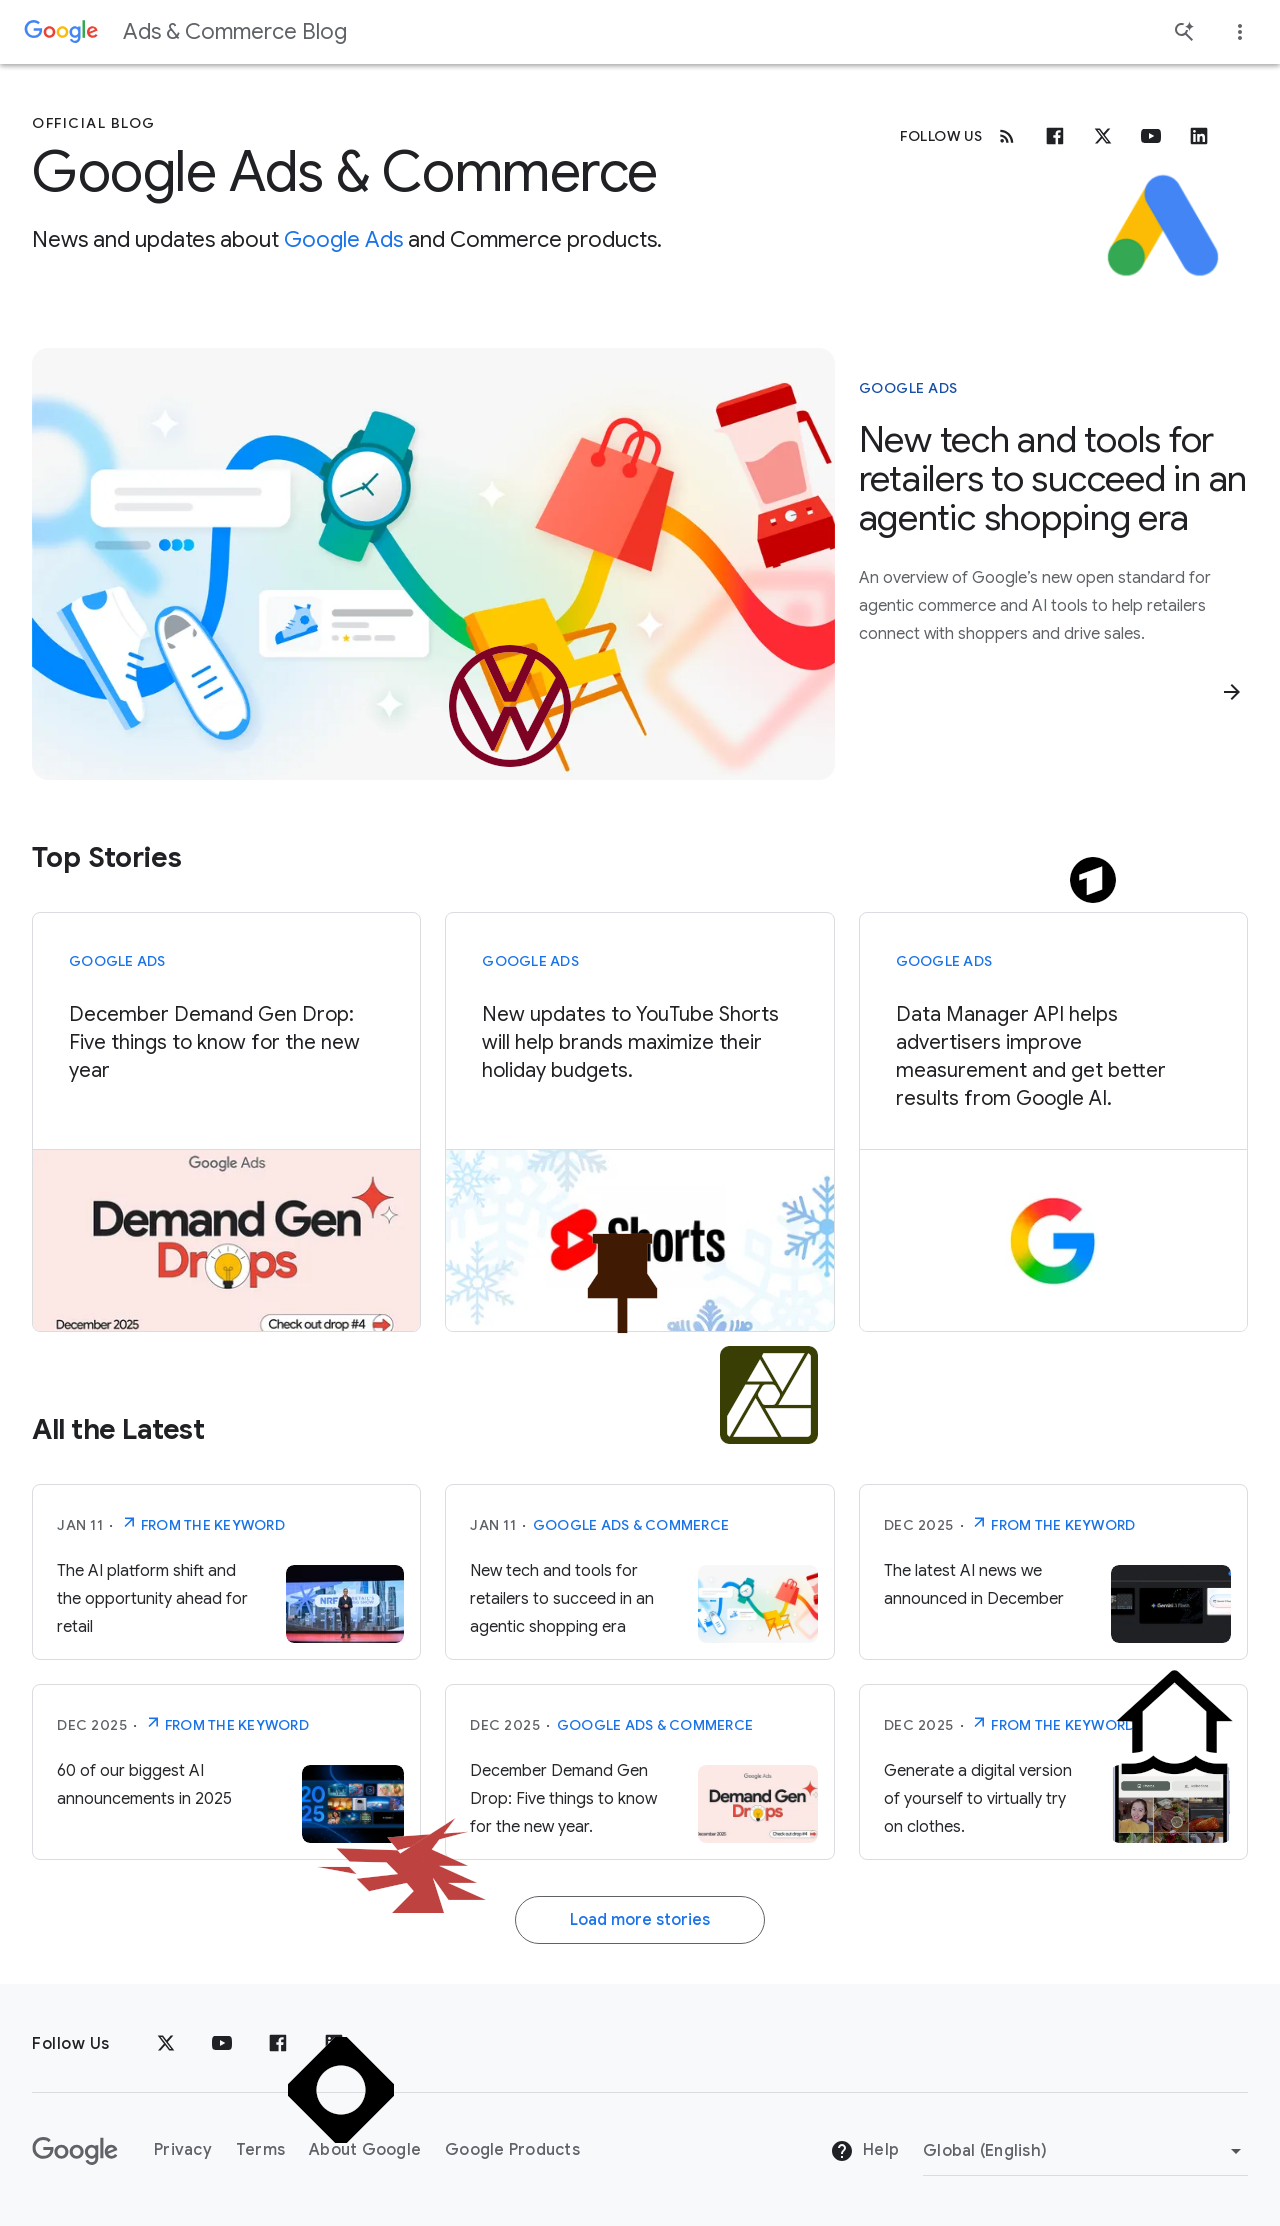 The width and height of the screenshot is (1280, 2226). I want to click on wails framework logo, so click(401, 1865).